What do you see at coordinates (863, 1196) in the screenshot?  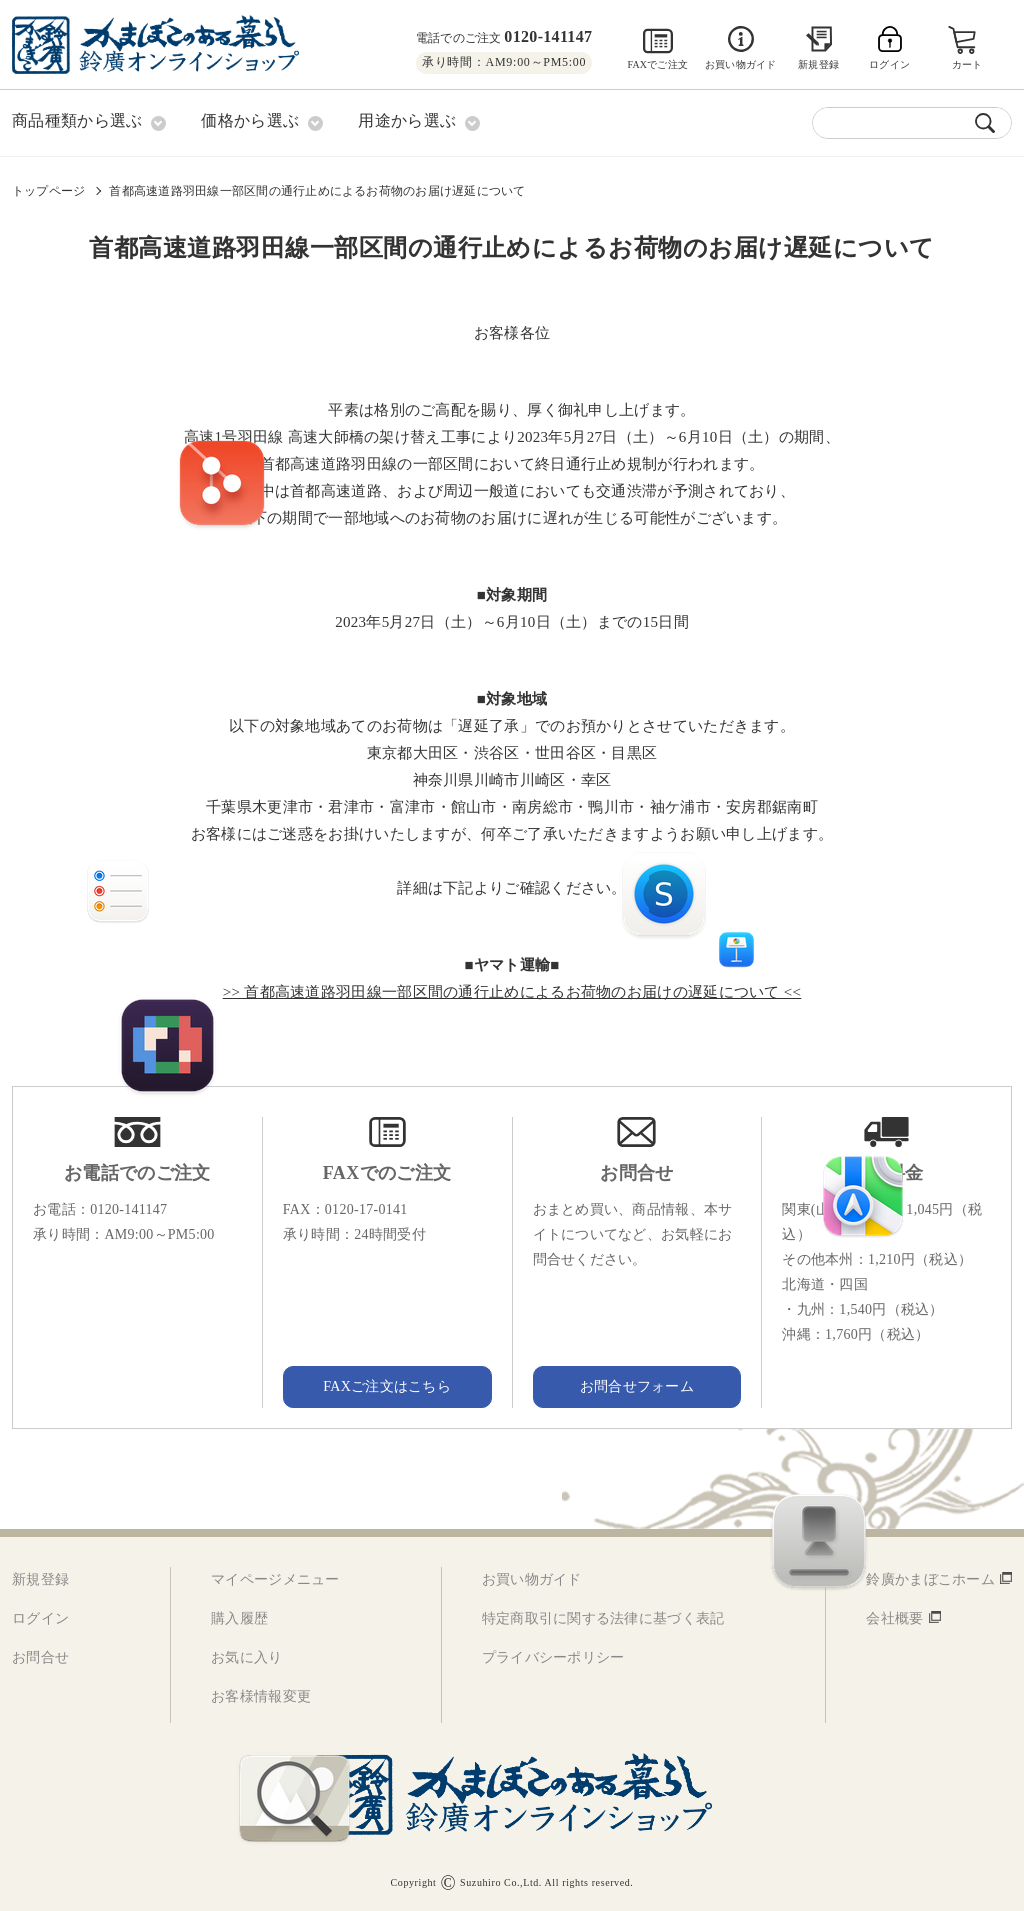 I see `open Apple Maps application` at bounding box center [863, 1196].